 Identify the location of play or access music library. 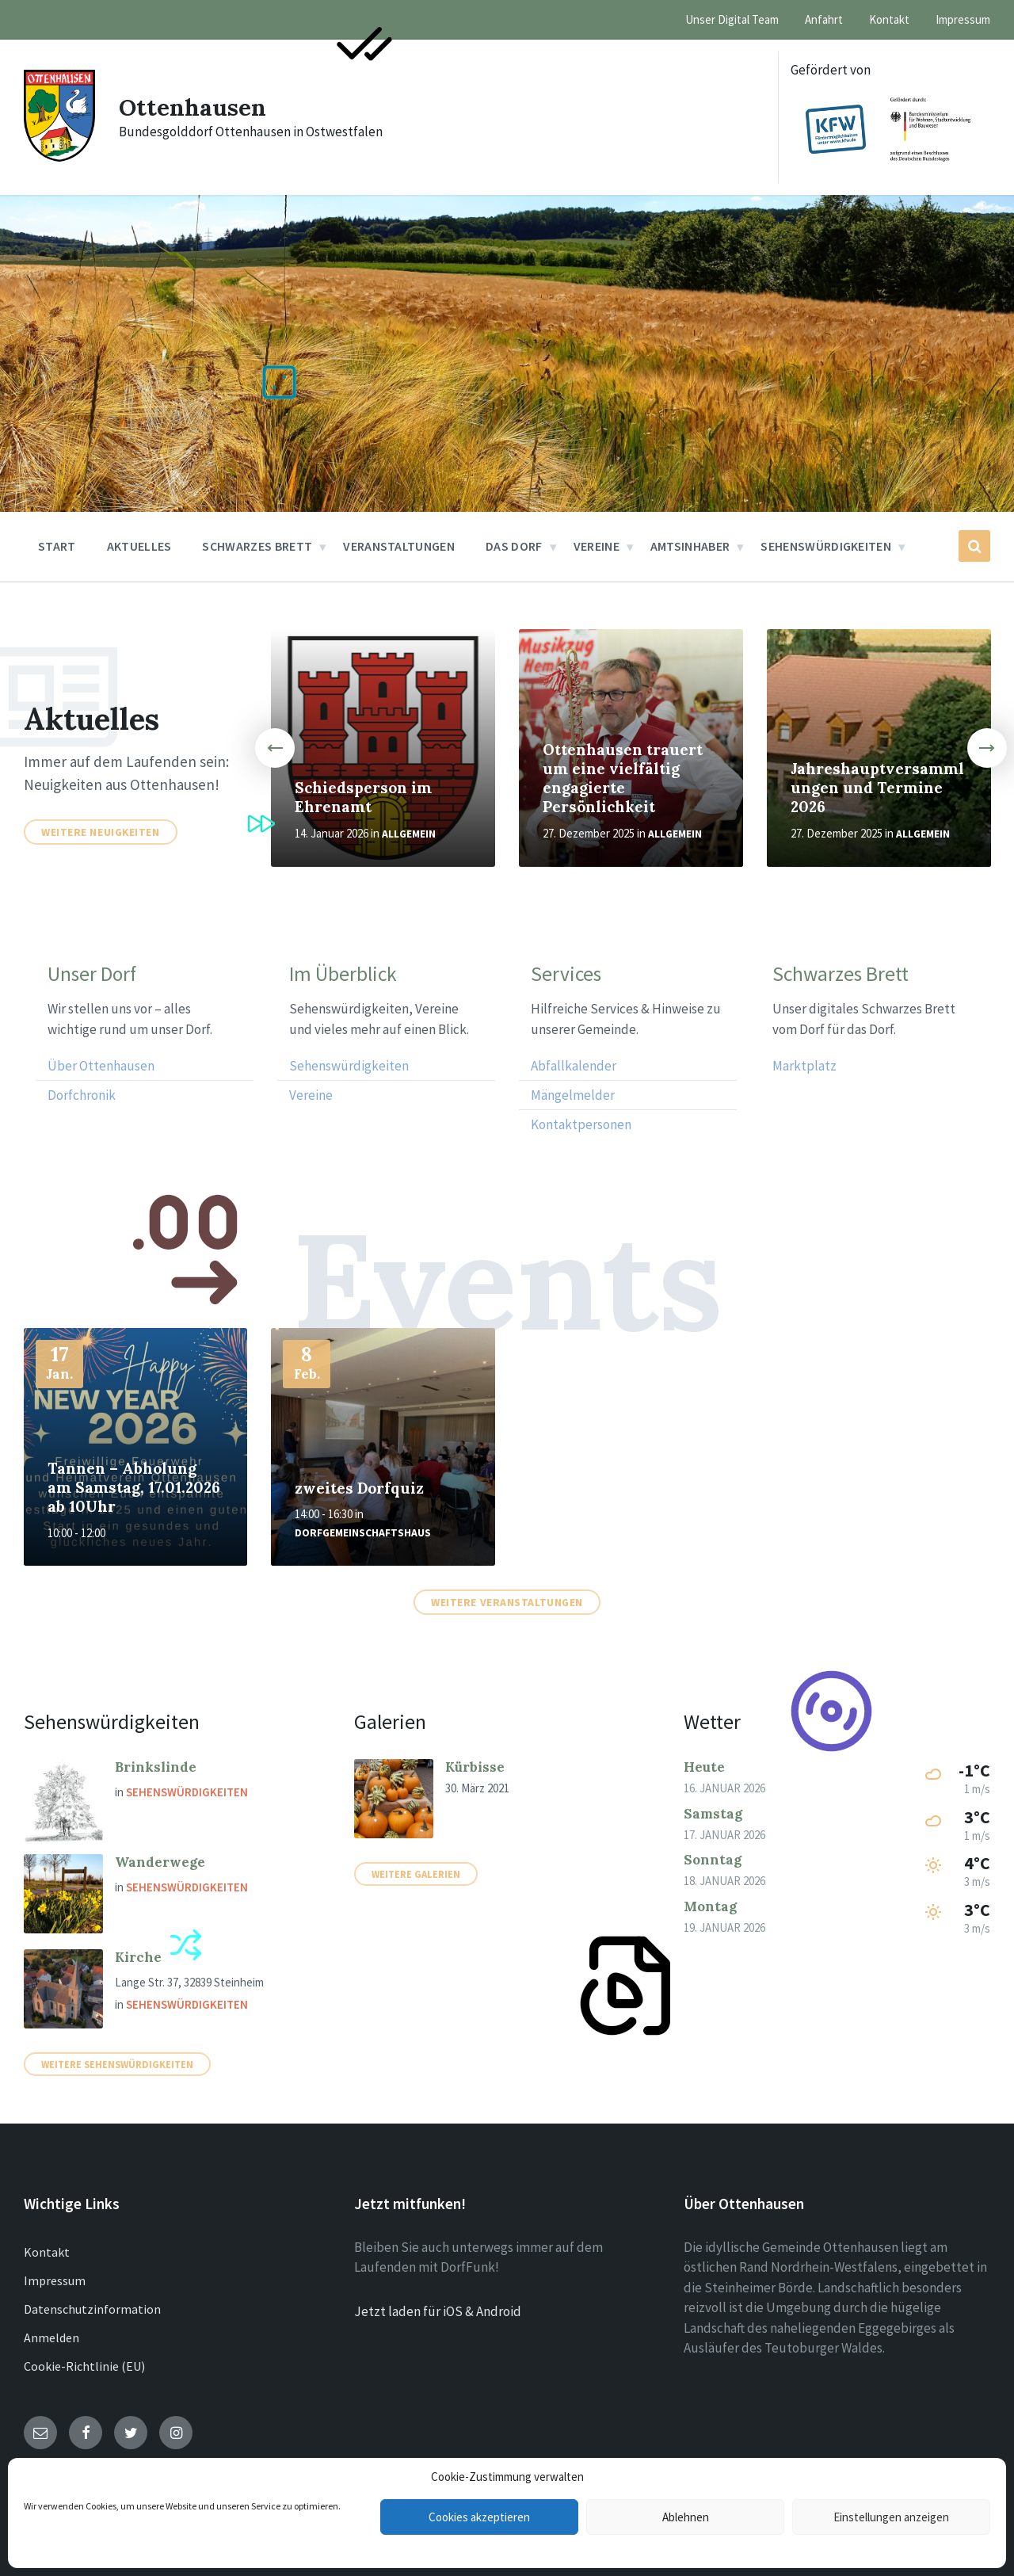
(831, 1711).